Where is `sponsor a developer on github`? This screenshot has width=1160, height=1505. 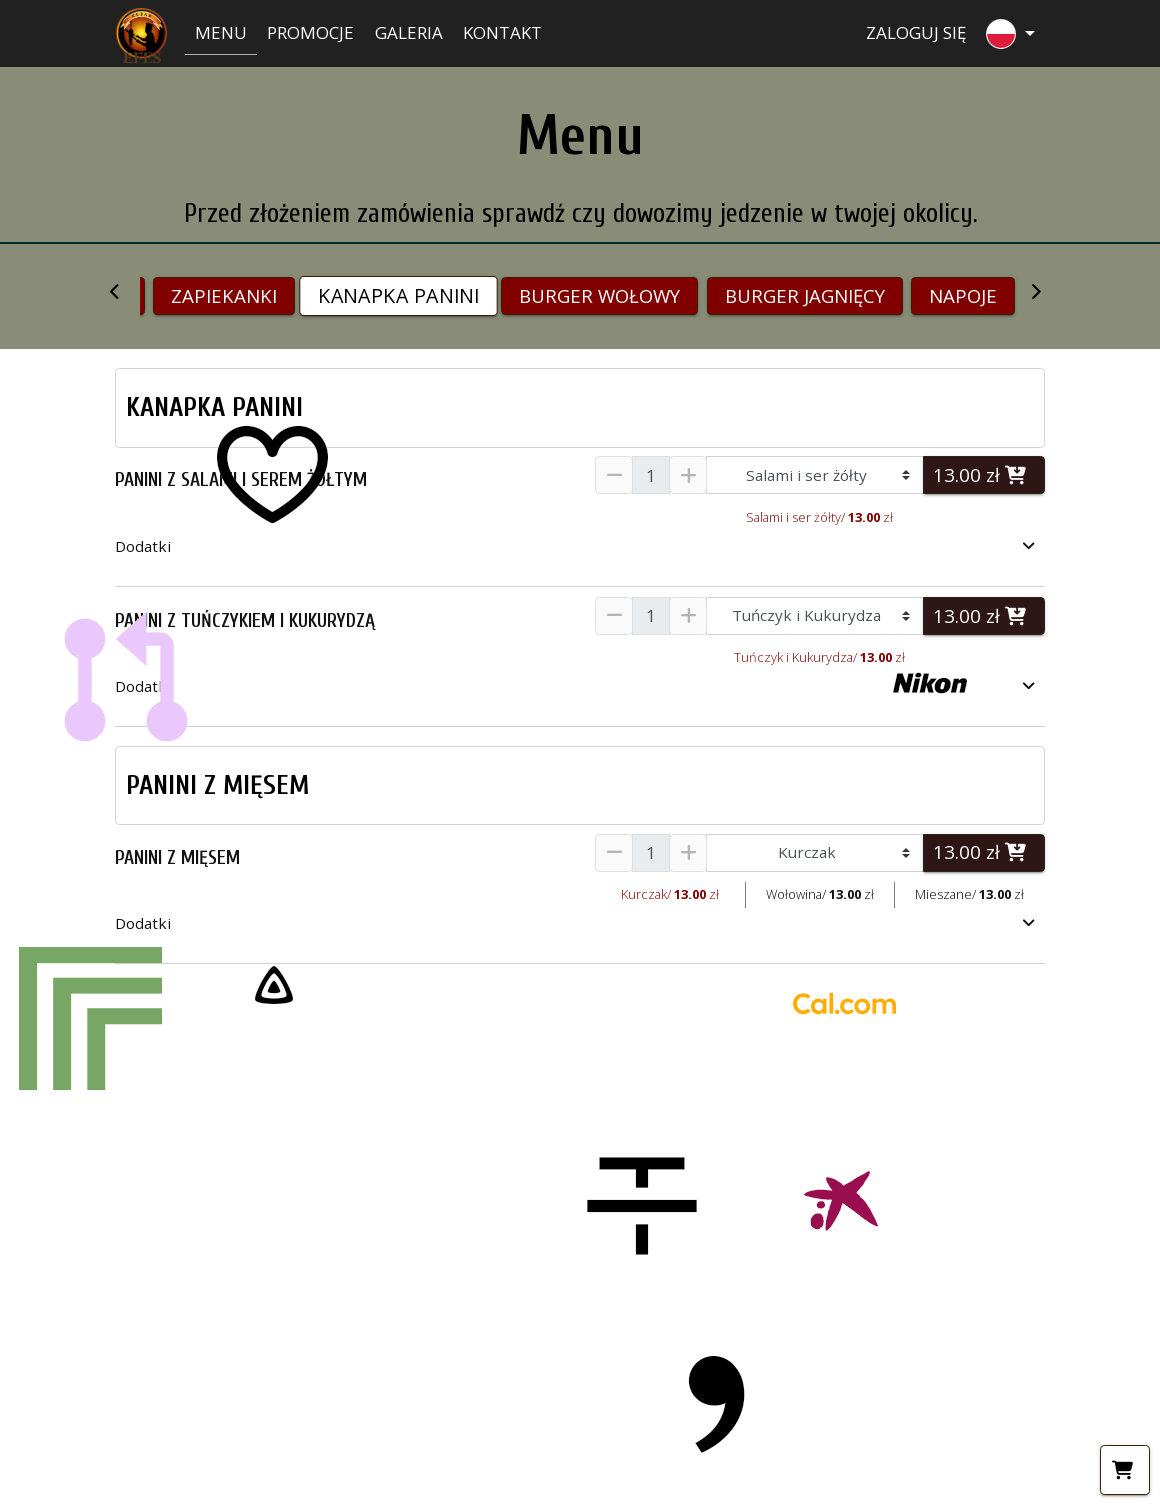
sponsor a developer on github is located at coordinates (272, 474).